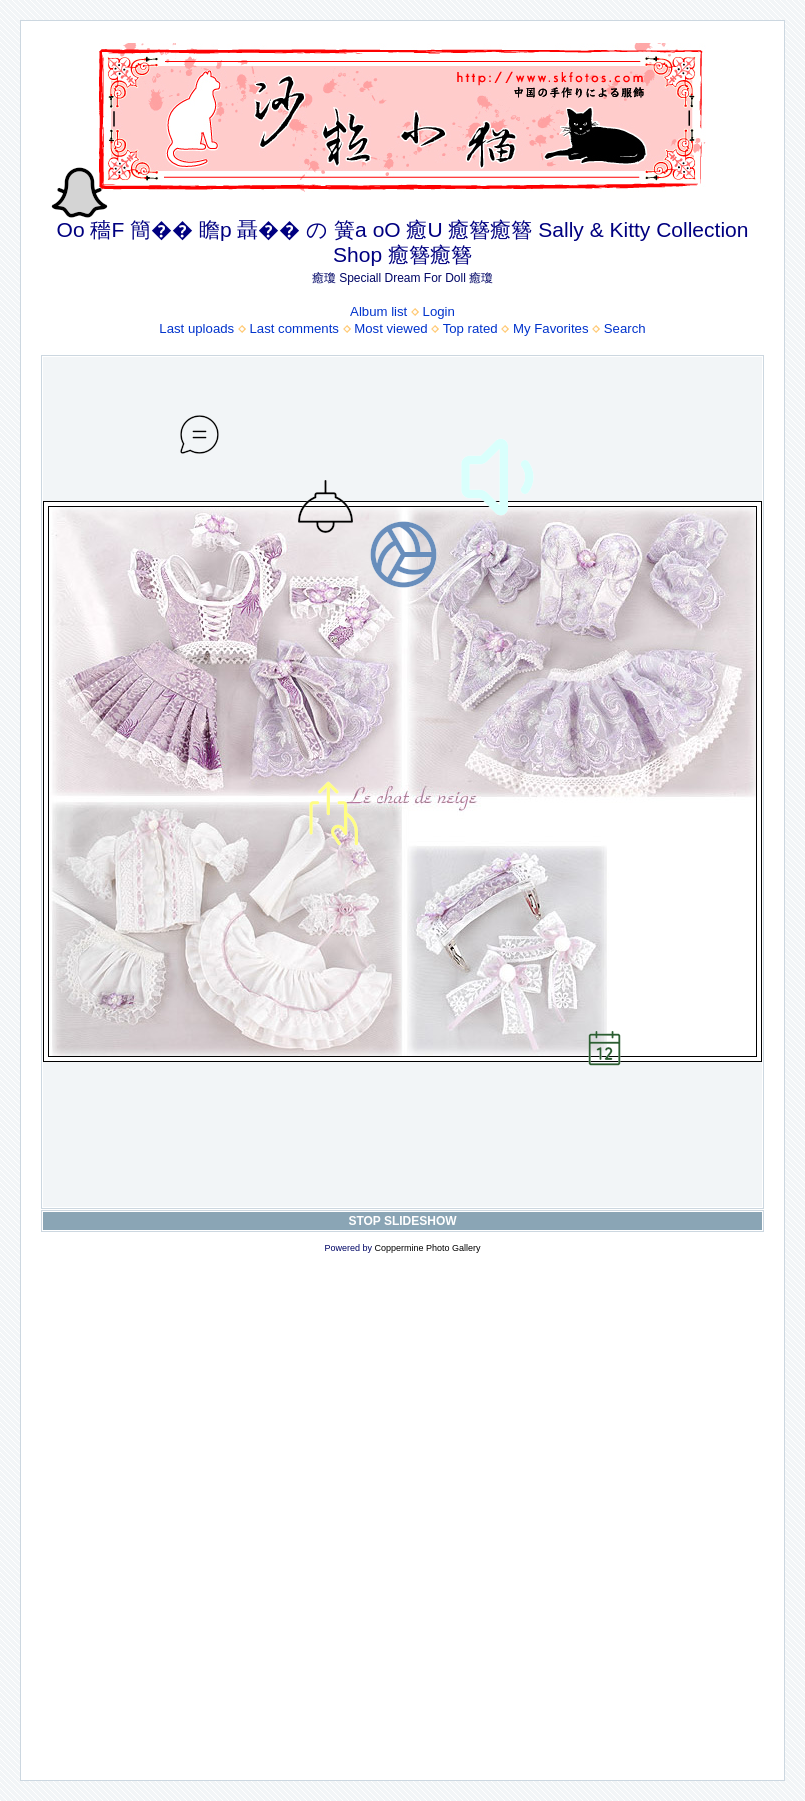  I want to click on view calendar or scheduled events, so click(604, 1049).